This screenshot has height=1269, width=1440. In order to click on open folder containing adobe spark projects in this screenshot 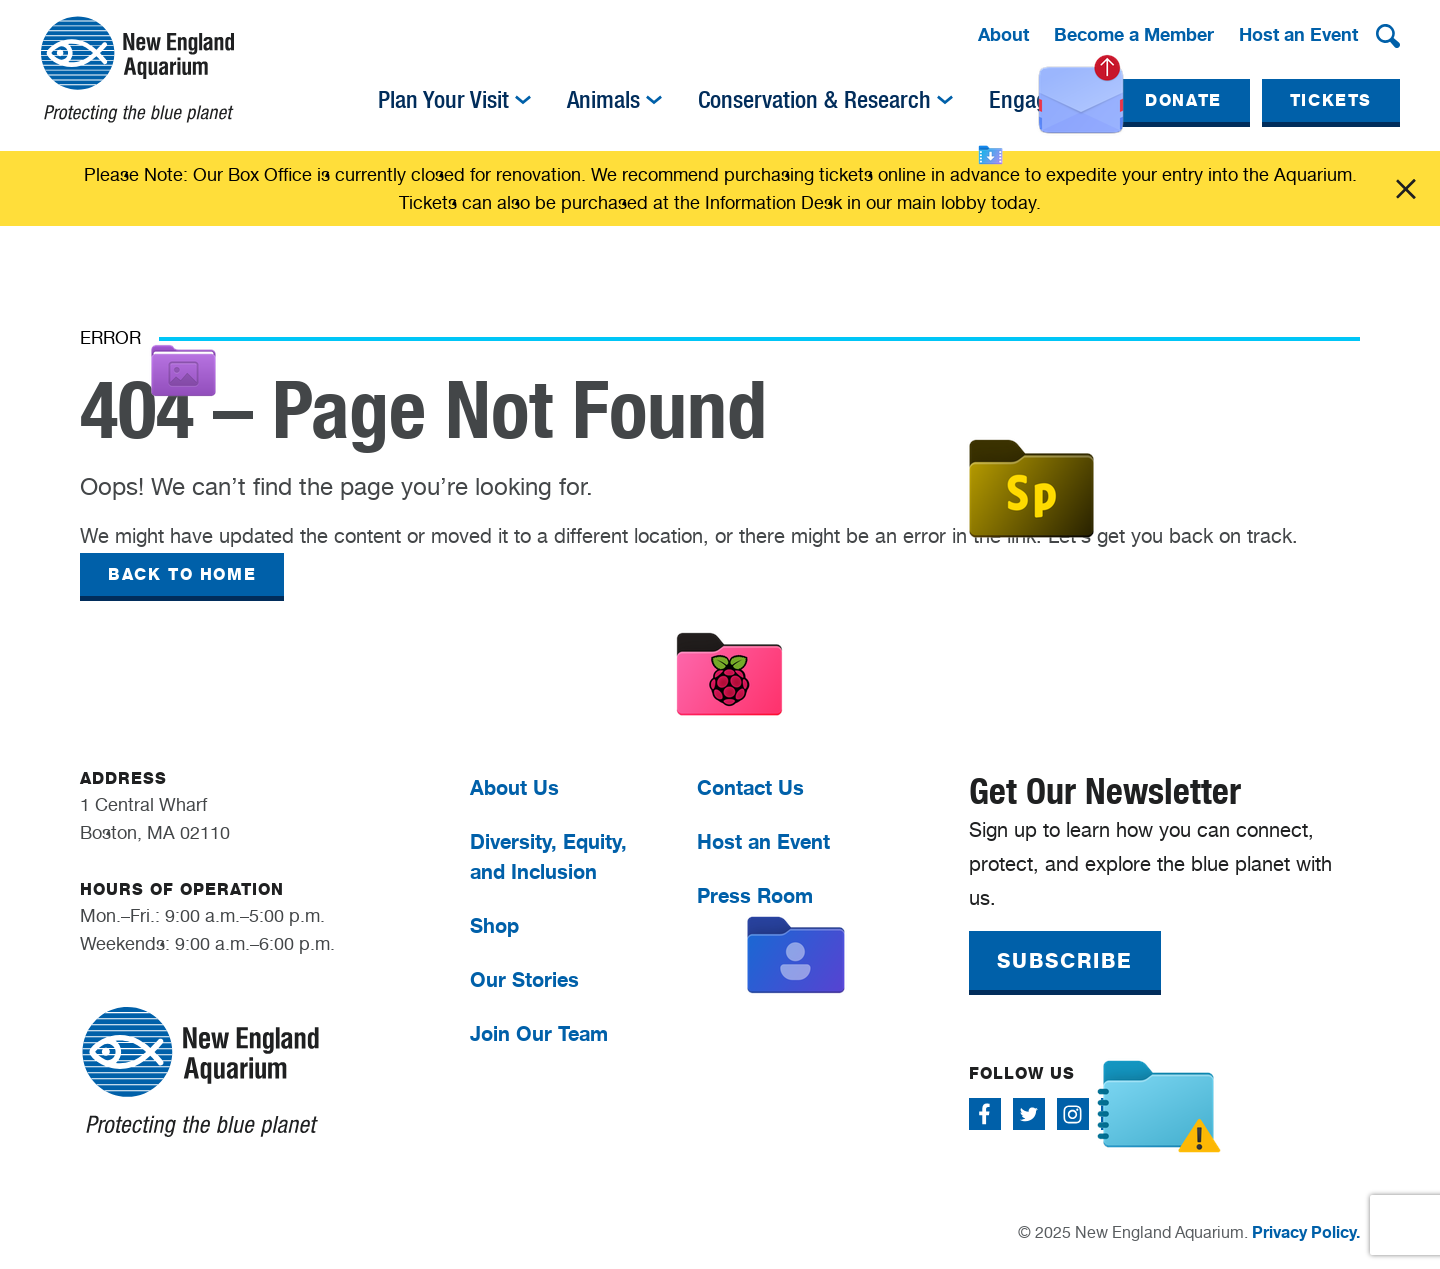, I will do `click(1031, 492)`.